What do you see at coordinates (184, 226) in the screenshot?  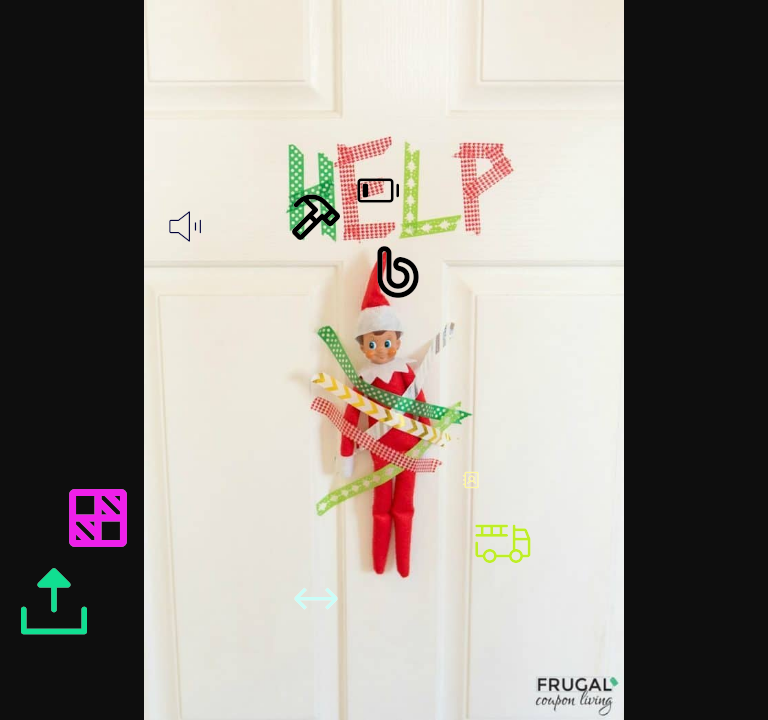 I see `increase or adjust volume` at bounding box center [184, 226].